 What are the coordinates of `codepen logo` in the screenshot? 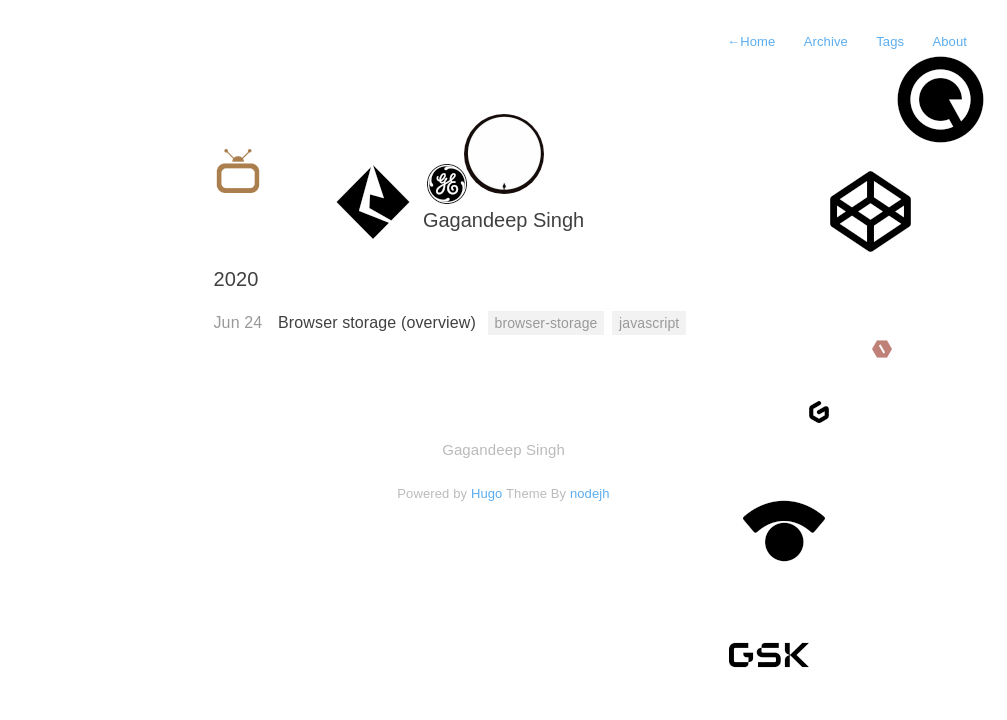 It's located at (870, 211).